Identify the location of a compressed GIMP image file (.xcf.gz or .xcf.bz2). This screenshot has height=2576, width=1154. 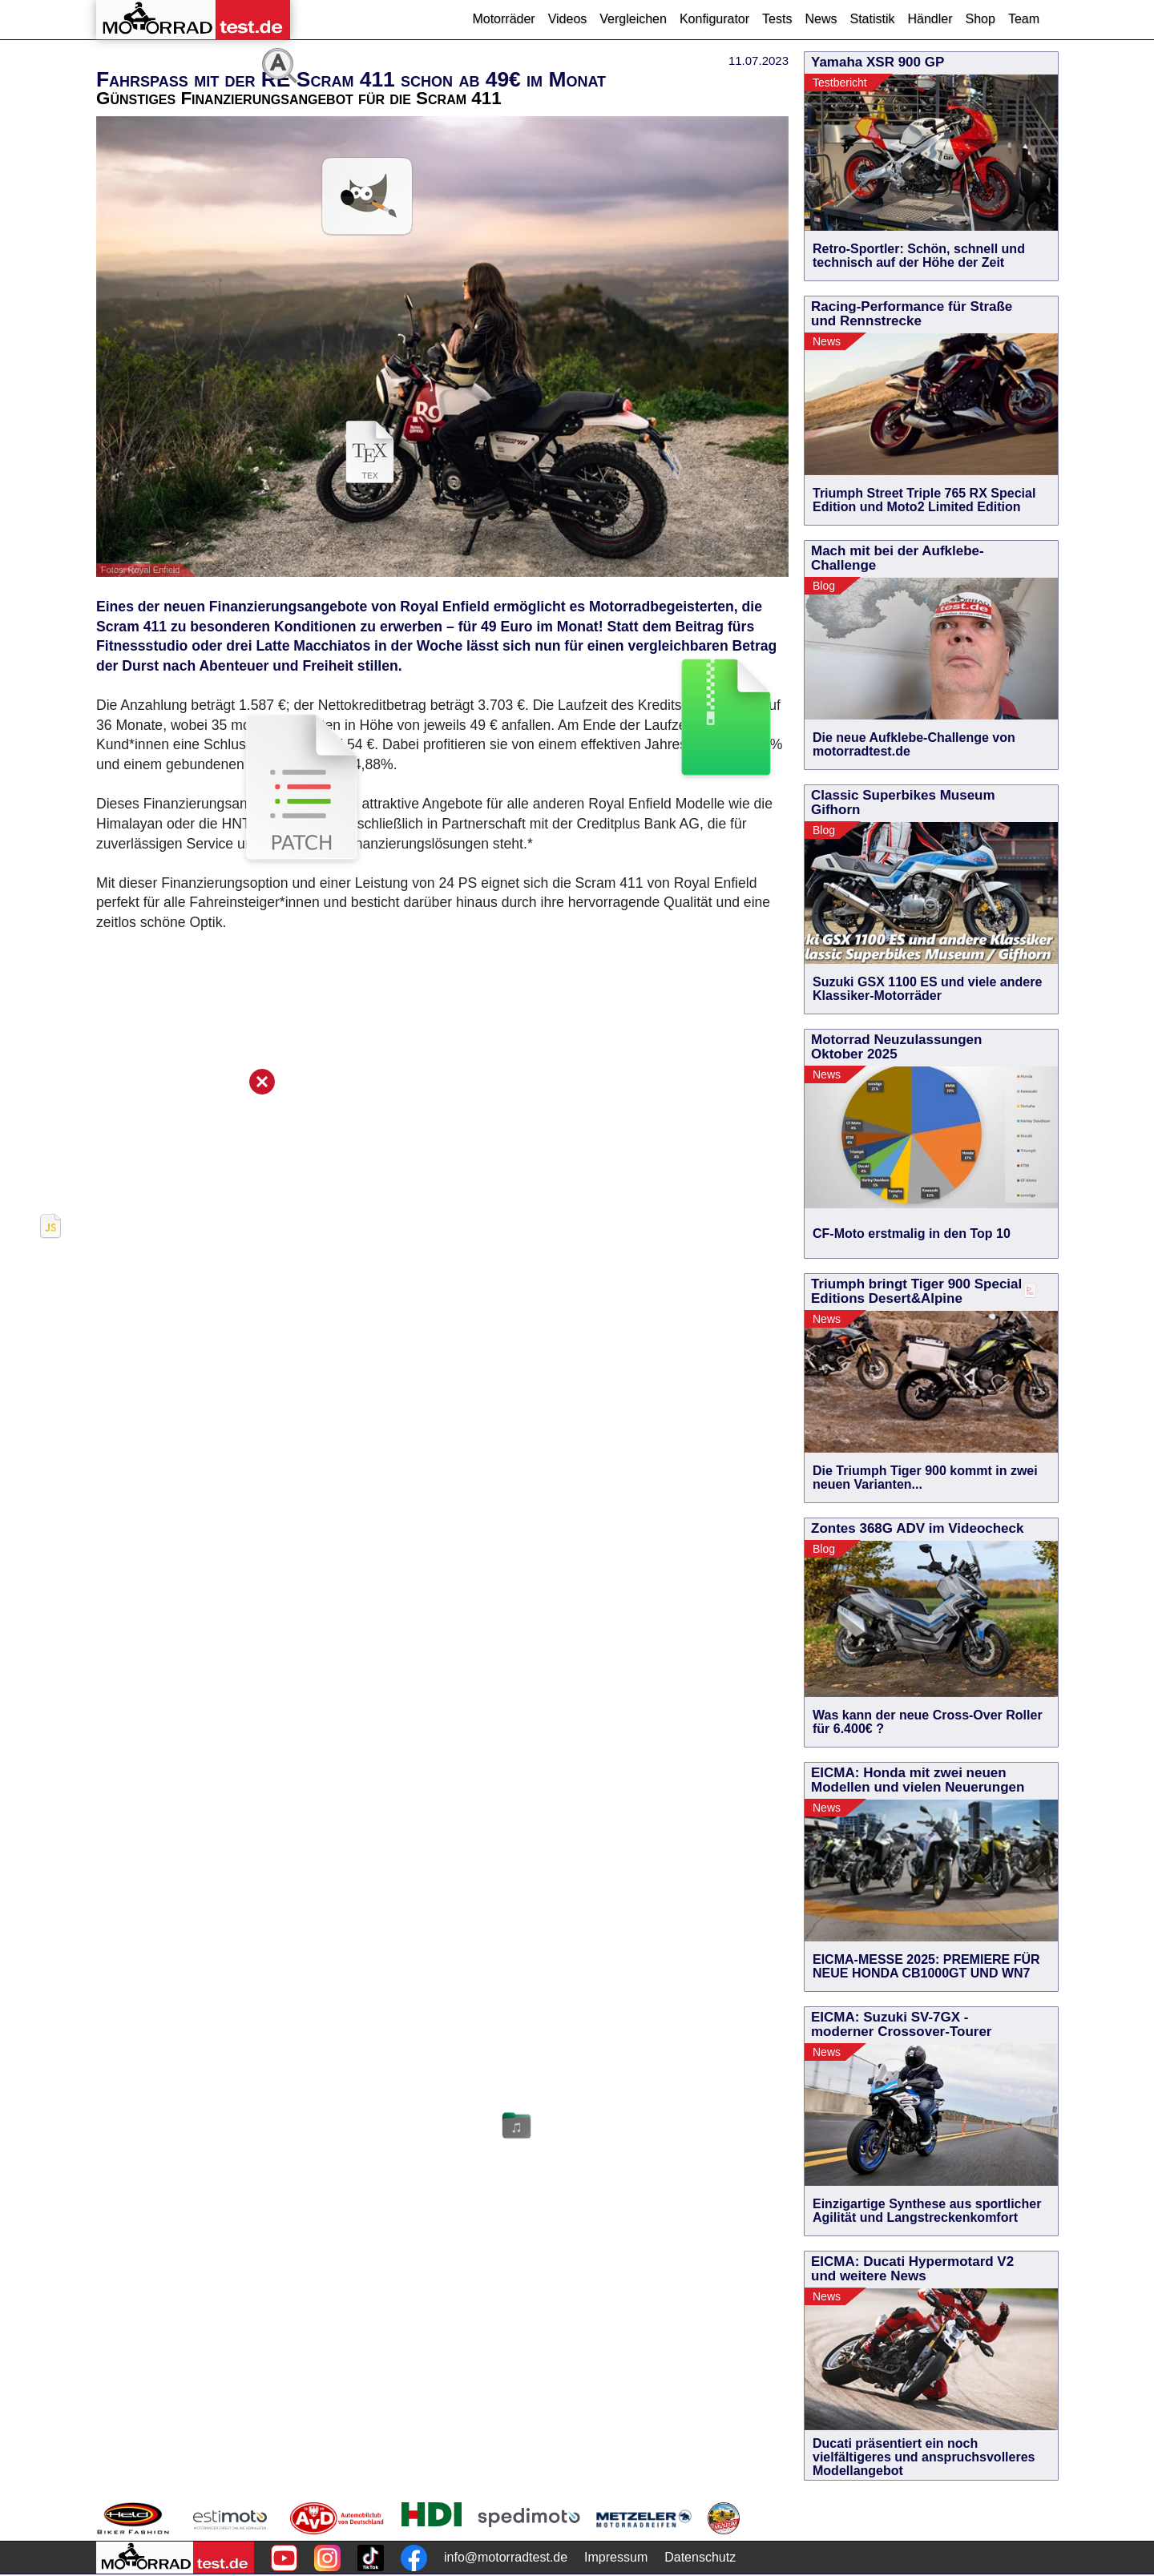
(367, 193).